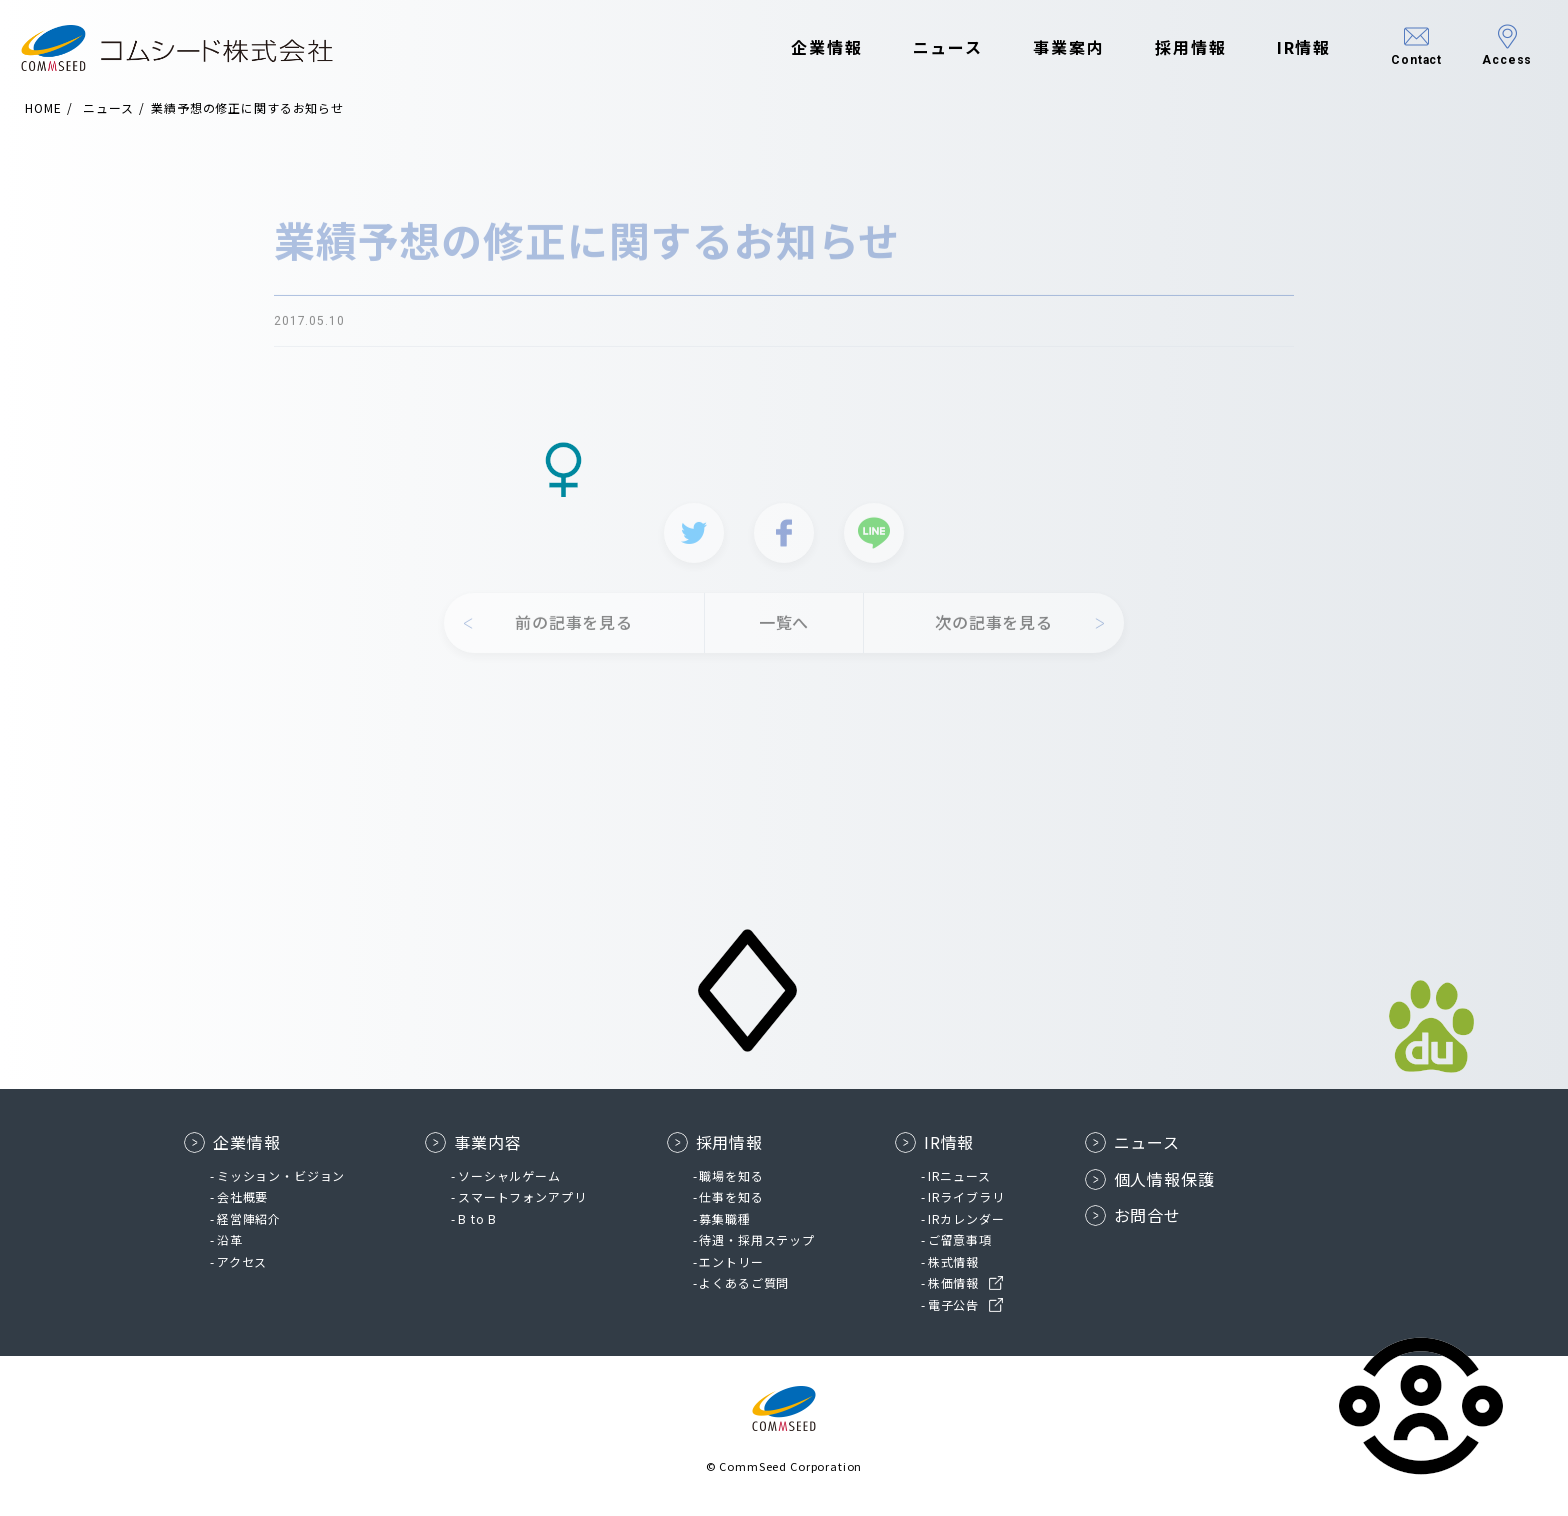 Image resolution: width=1568 pixels, height=1516 pixels. Describe the element at coordinates (563, 468) in the screenshot. I see `indicates female or women's category` at that location.